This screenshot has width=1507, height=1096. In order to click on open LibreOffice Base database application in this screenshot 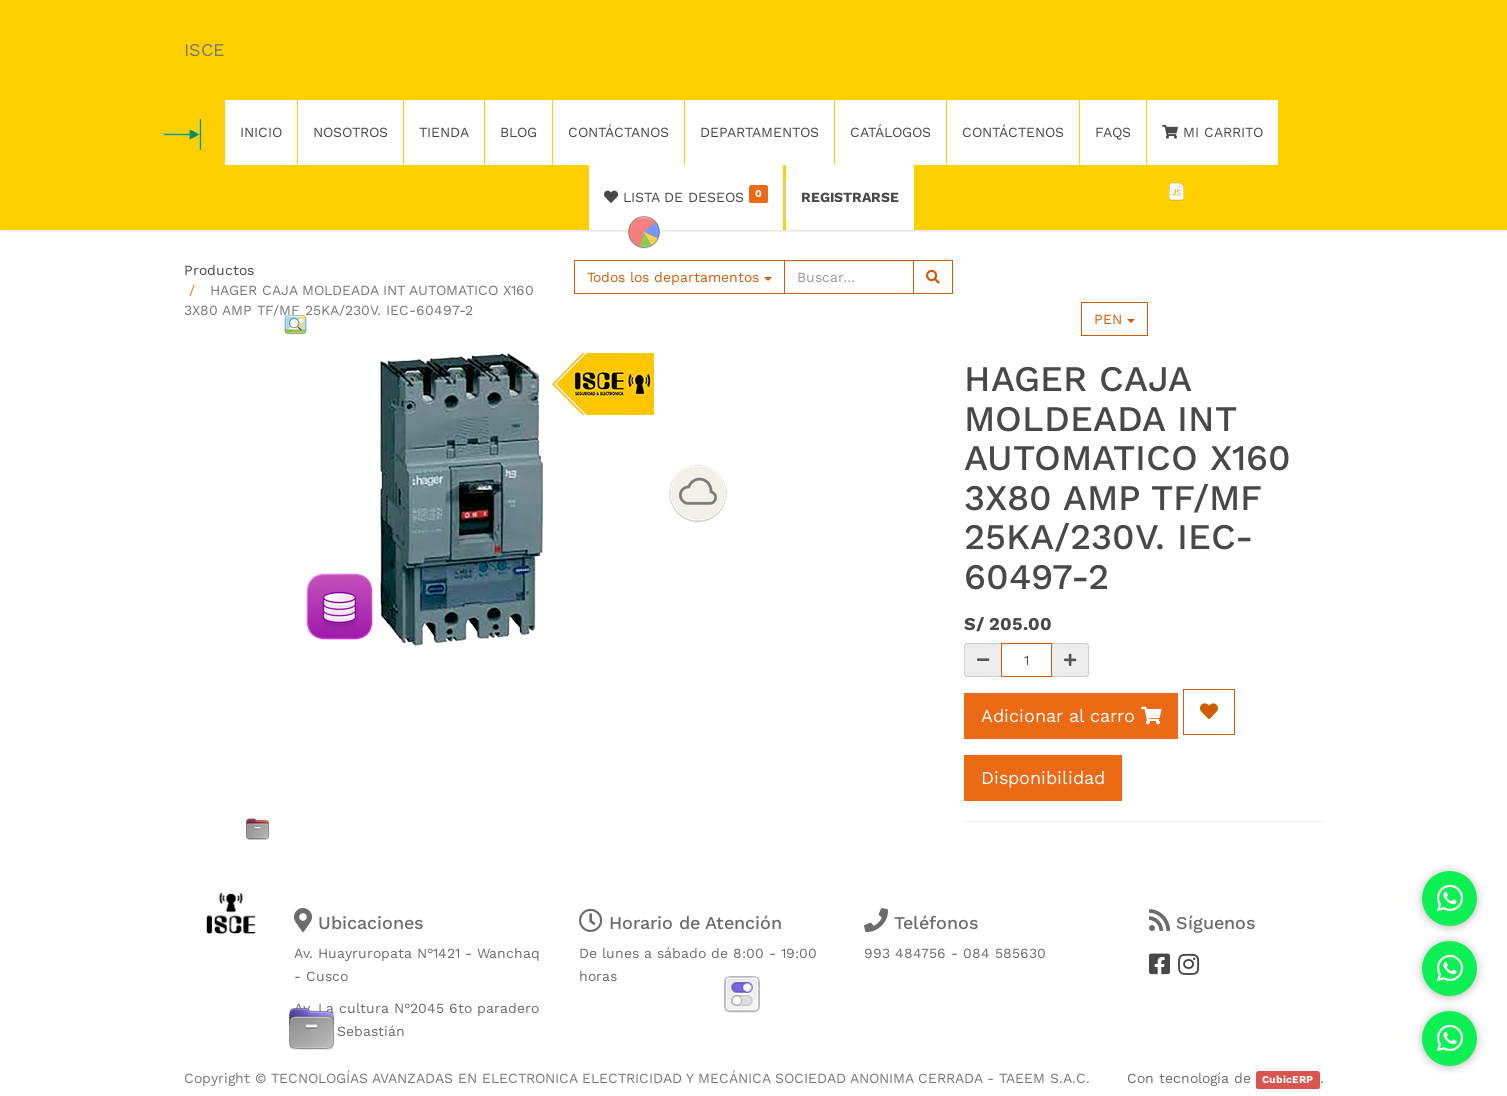, I will do `click(339, 606)`.